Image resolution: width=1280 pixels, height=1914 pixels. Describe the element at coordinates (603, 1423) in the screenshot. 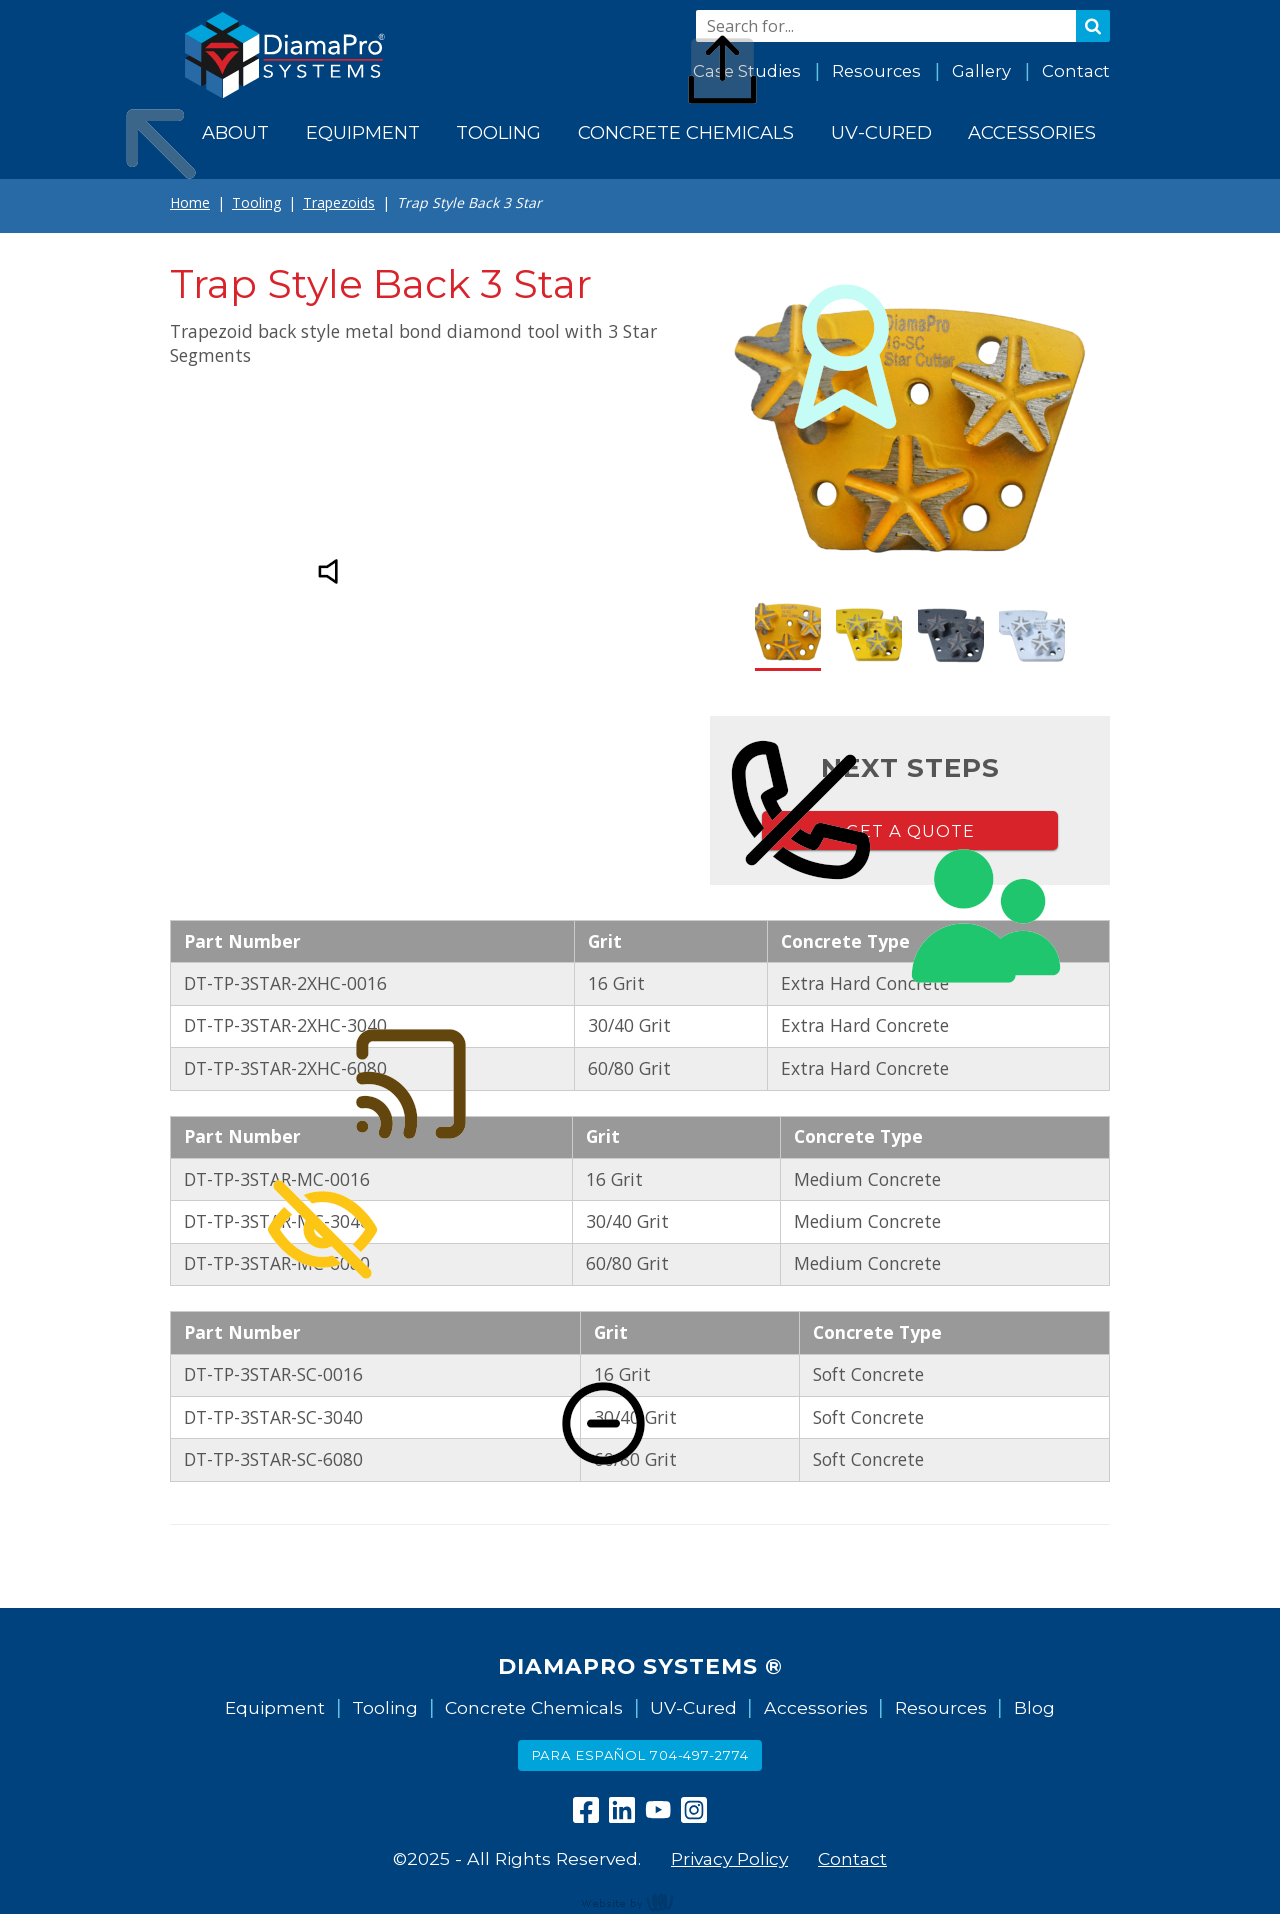

I see `remove an item from a list or cart` at that location.